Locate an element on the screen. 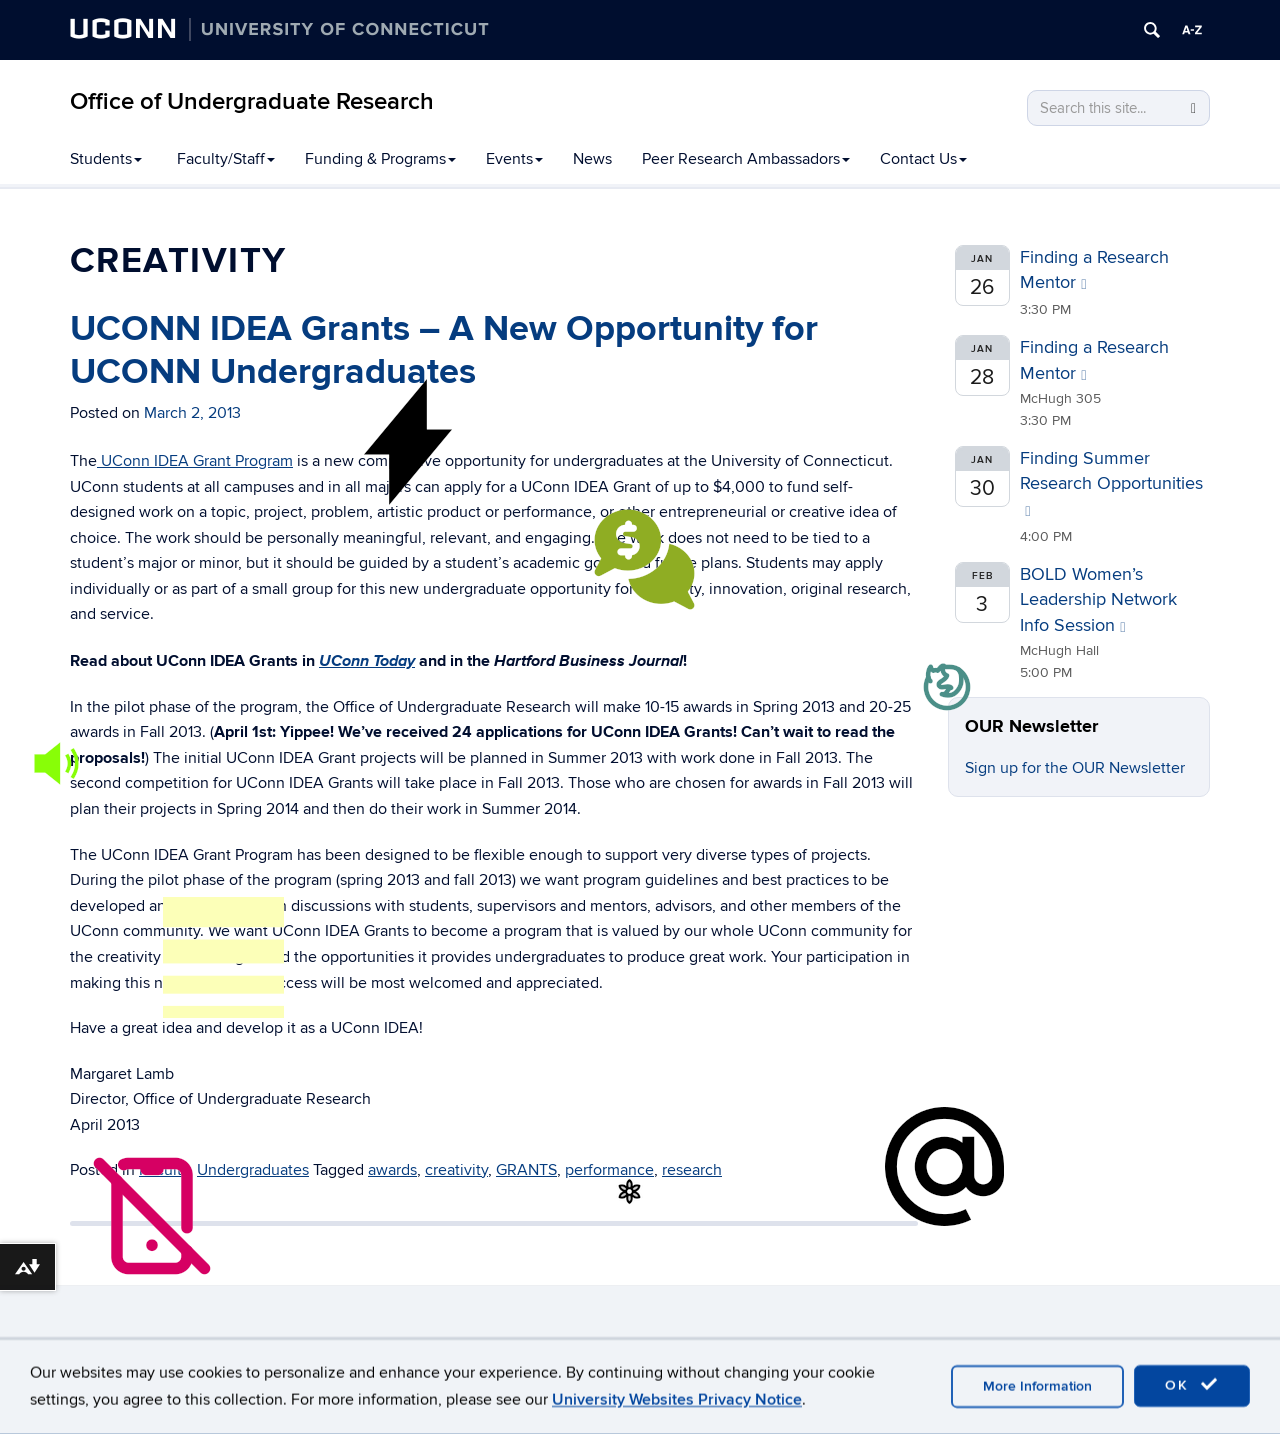 The height and width of the screenshot is (1434, 1280). view financial discussions or payment messages is located at coordinates (644, 559).